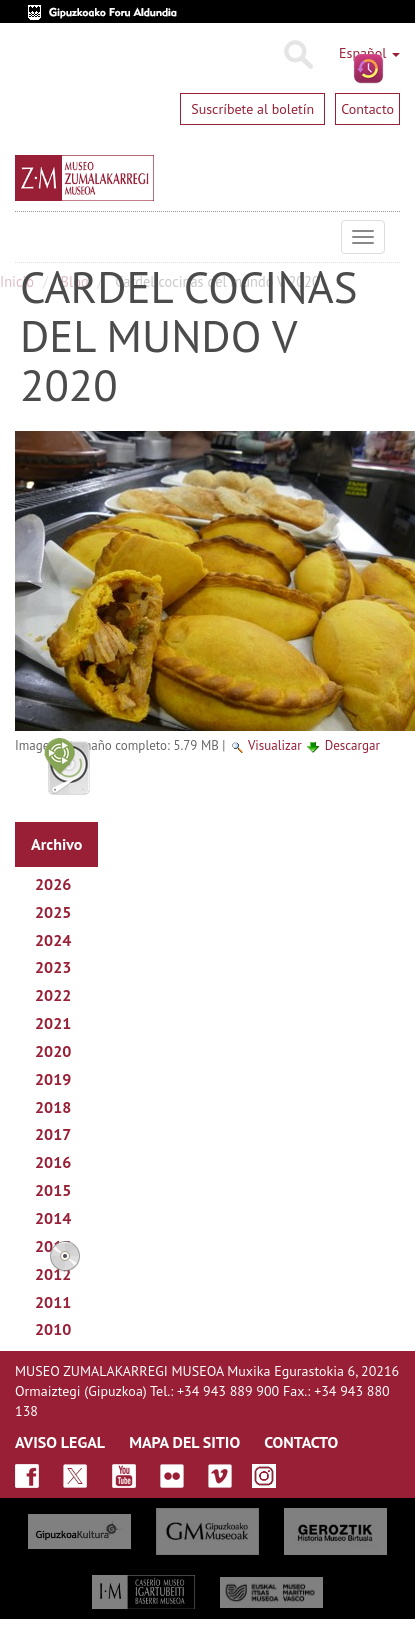 The height and width of the screenshot is (1633, 415). Describe the element at coordinates (65, 1256) in the screenshot. I see `access cd/dvd drive` at that location.